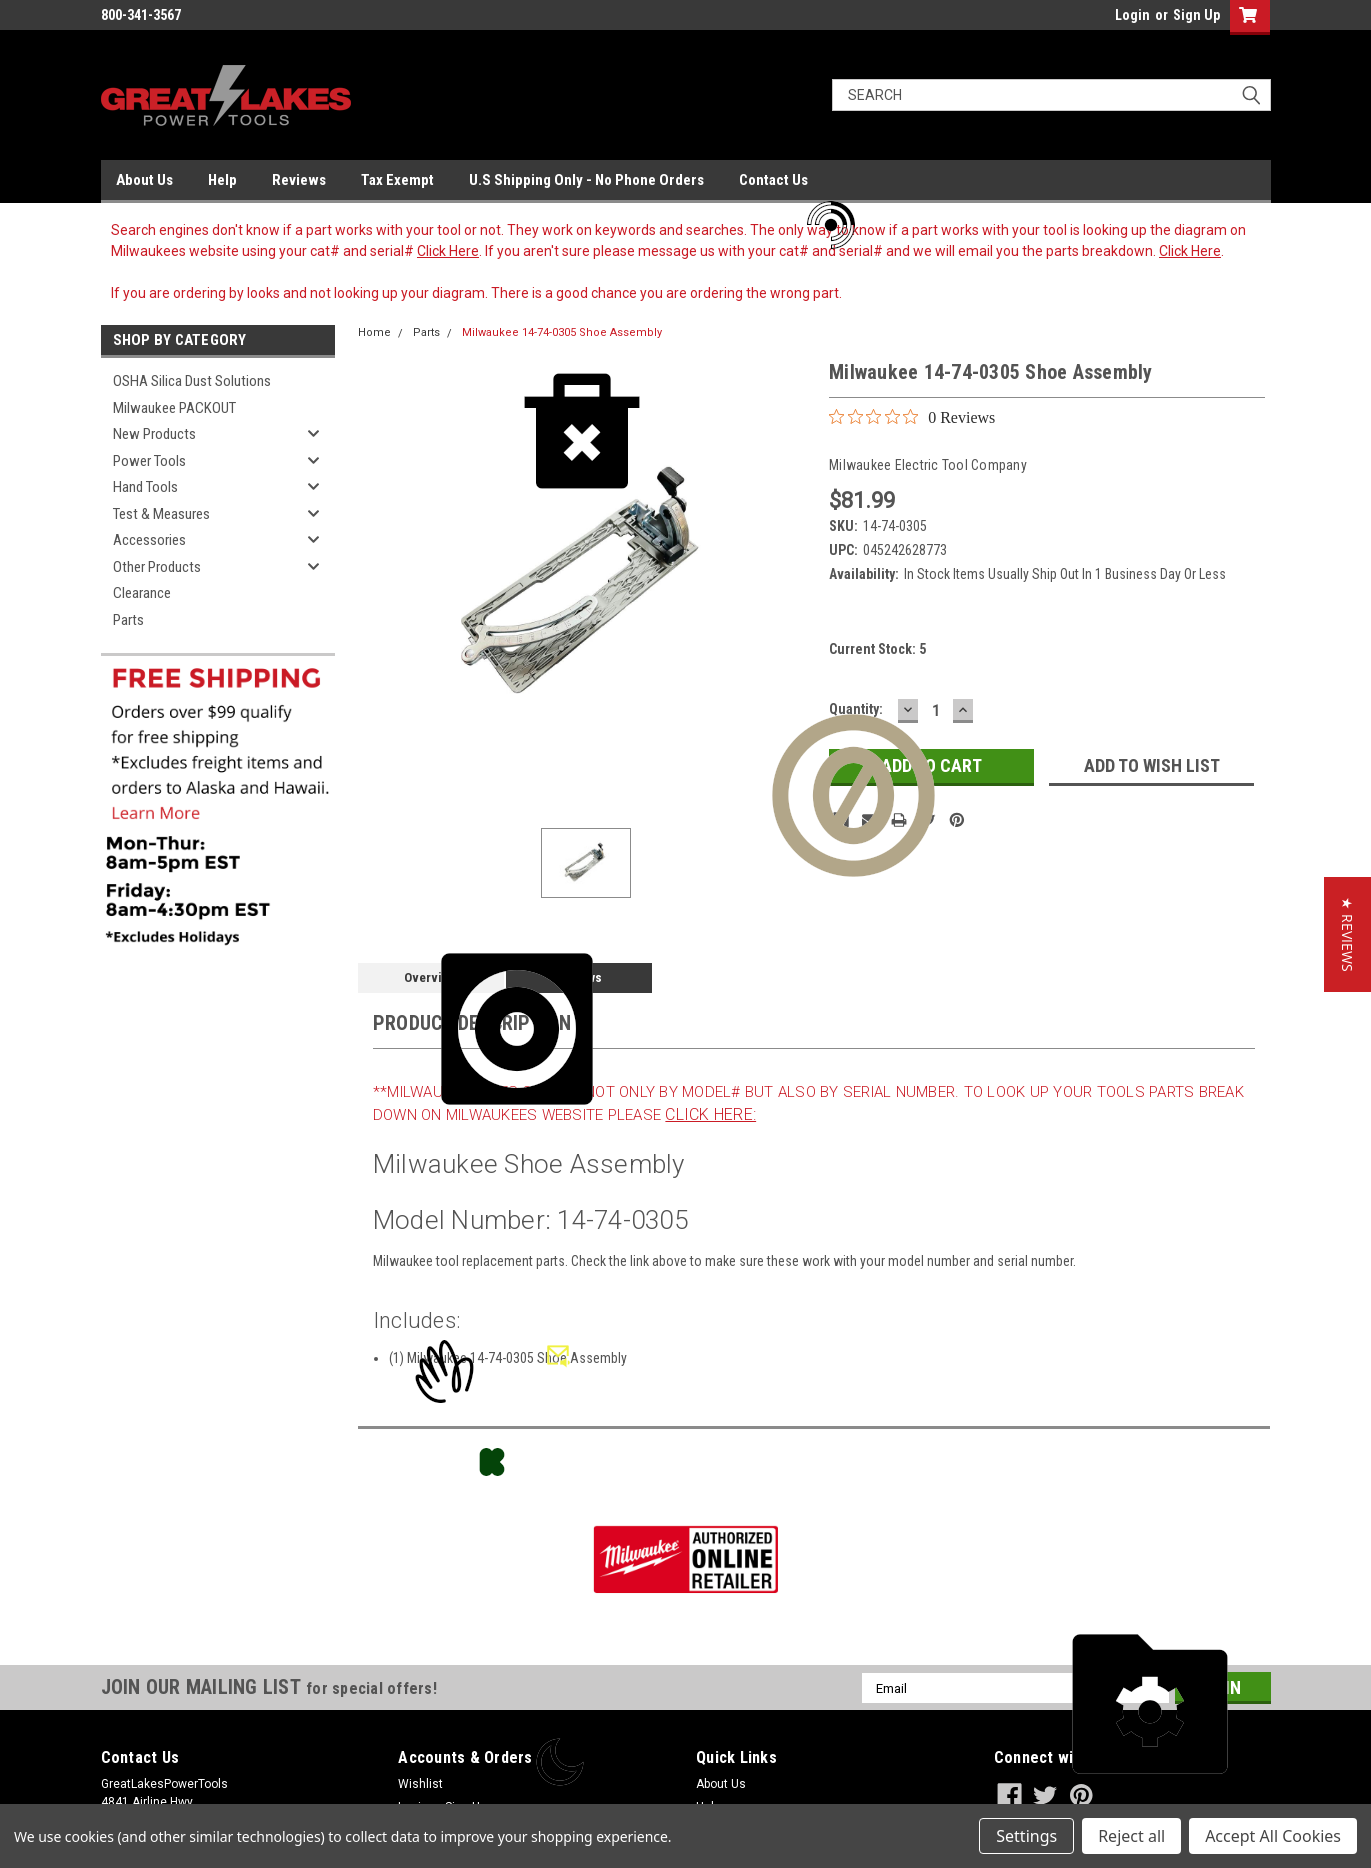  I want to click on indicates content is in the public domain (CC0 license), so click(853, 795).